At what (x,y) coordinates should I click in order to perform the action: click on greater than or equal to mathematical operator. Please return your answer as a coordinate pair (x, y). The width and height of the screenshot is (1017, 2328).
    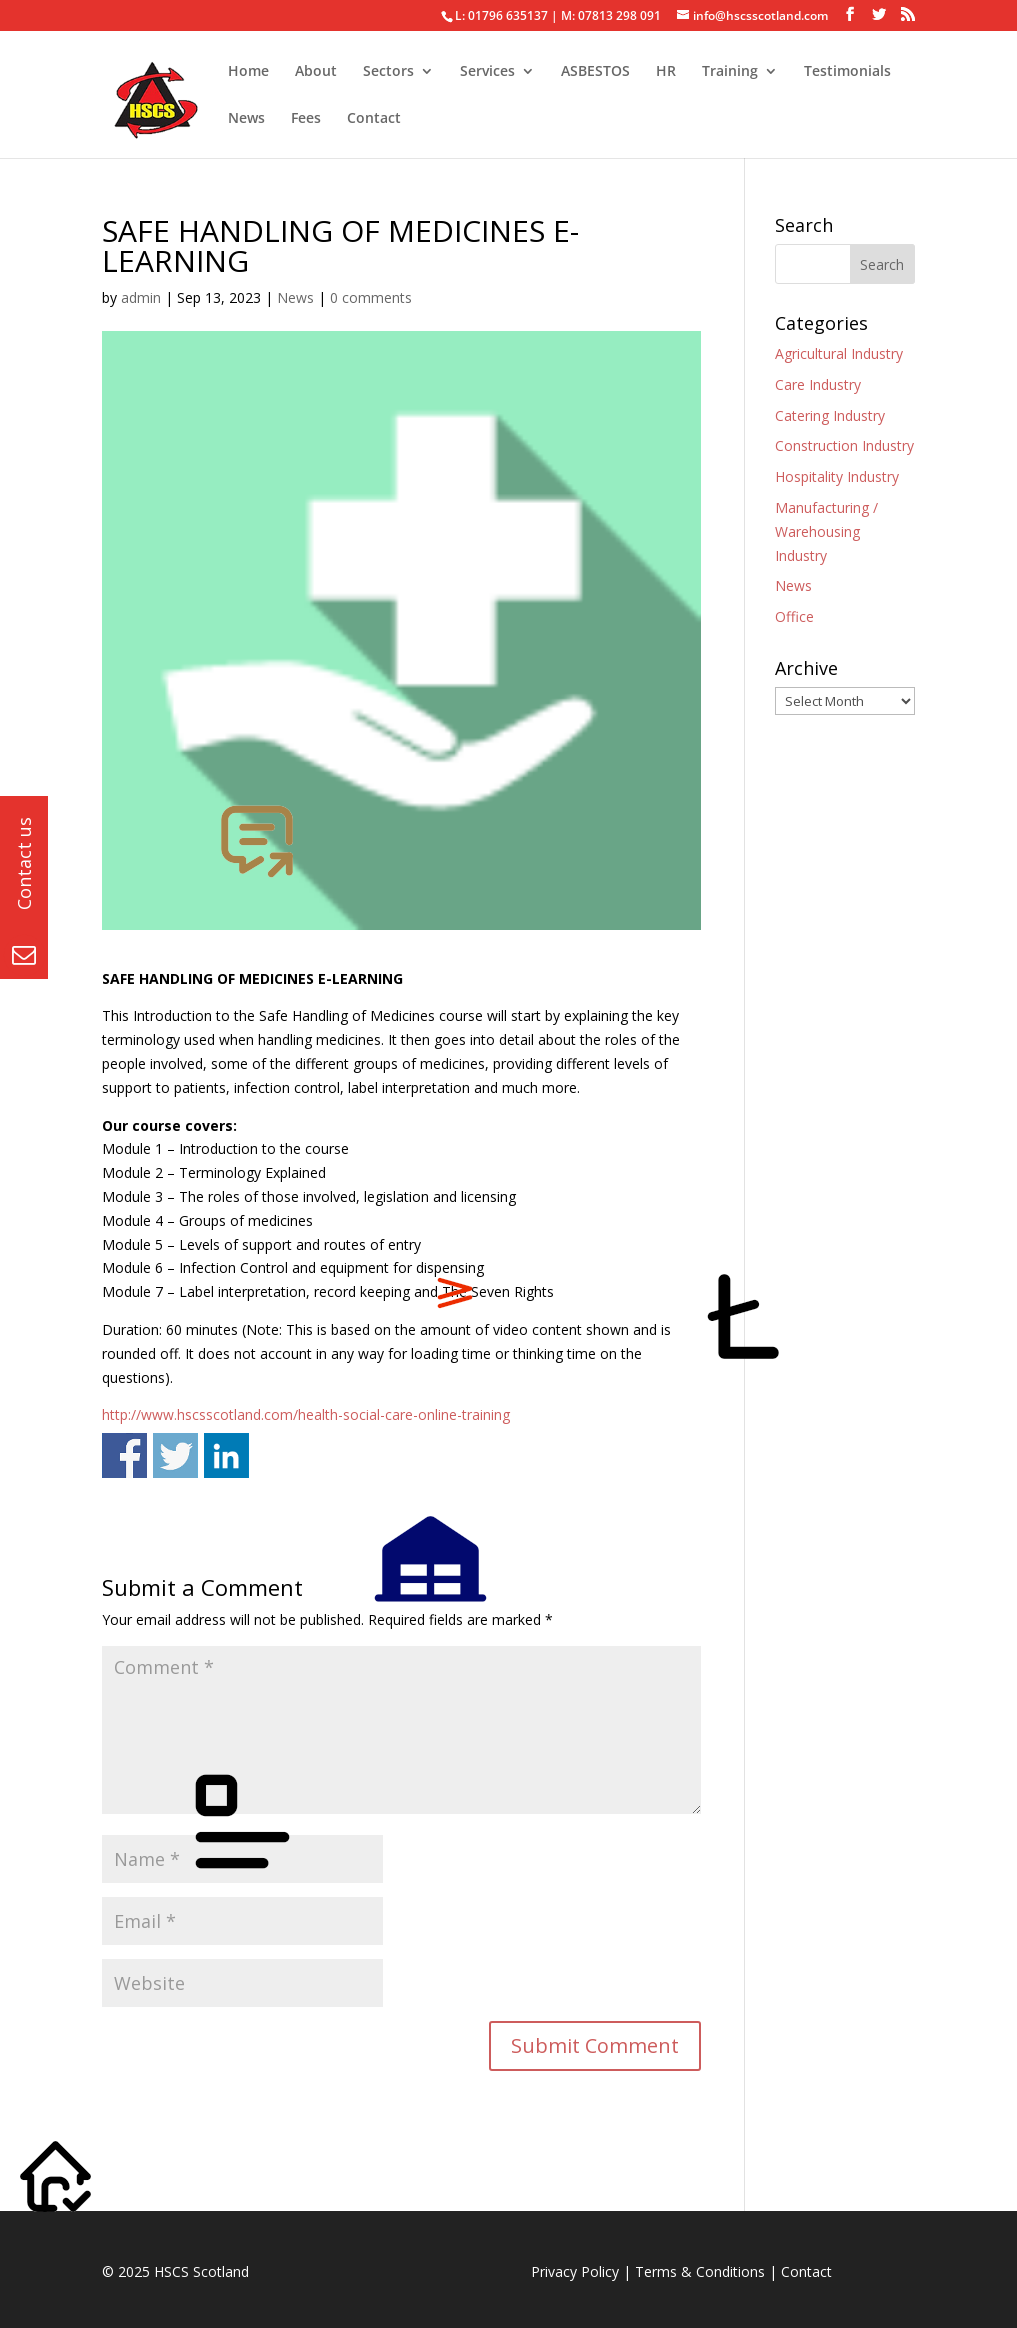
    Looking at the image, I should click on (455, 1293).